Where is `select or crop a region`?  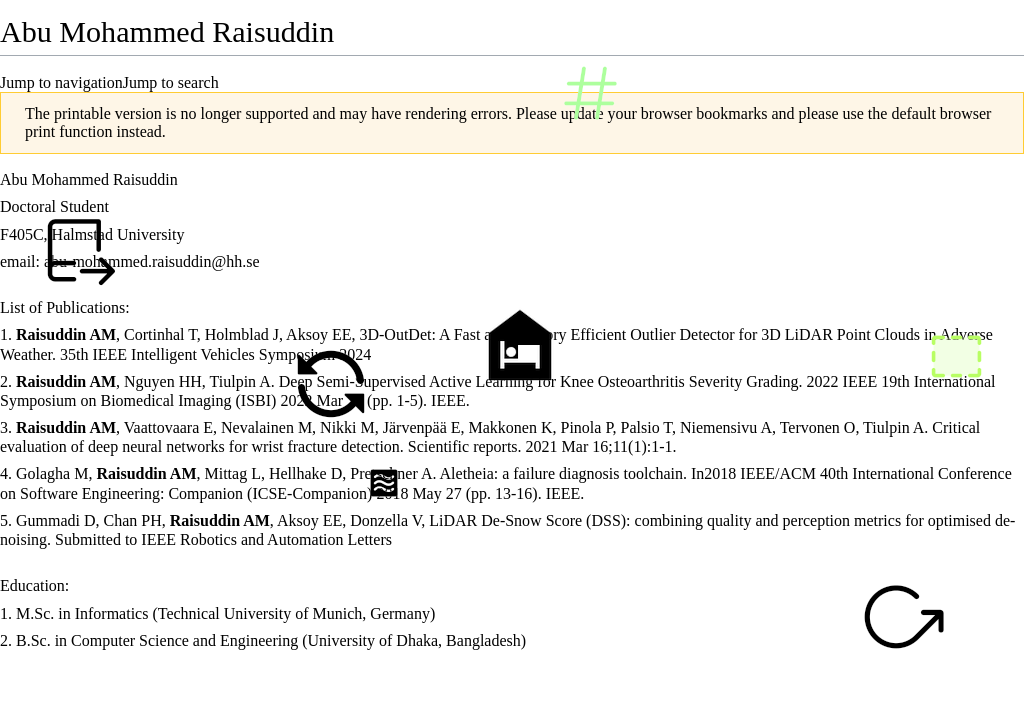
select or crop a region is located at coordinates (956, 356).